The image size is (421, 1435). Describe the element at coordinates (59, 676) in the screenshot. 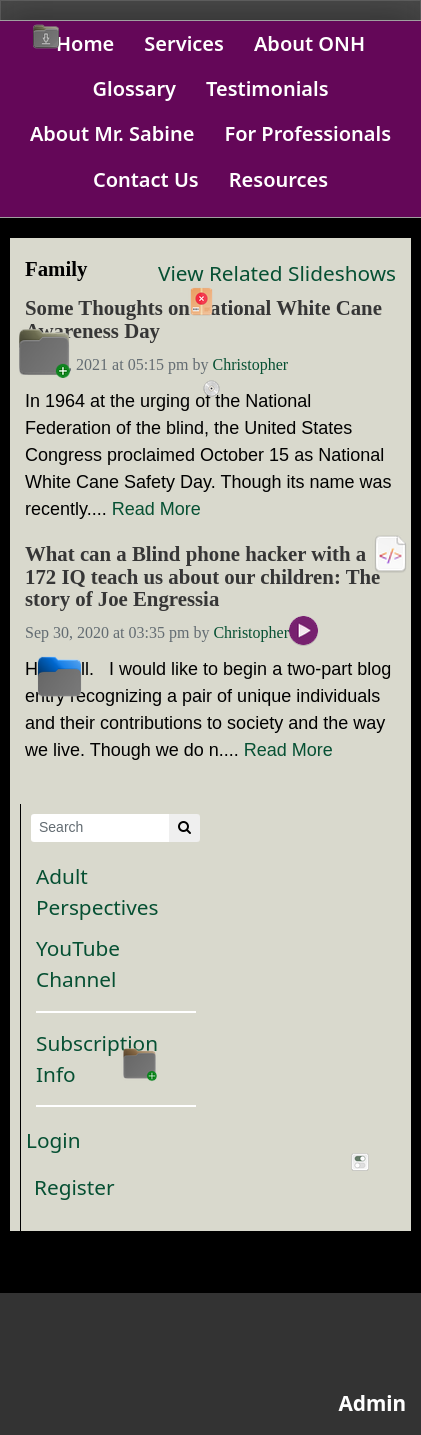

I see `indicates a folder is ready to accept a dragged item` at that location.